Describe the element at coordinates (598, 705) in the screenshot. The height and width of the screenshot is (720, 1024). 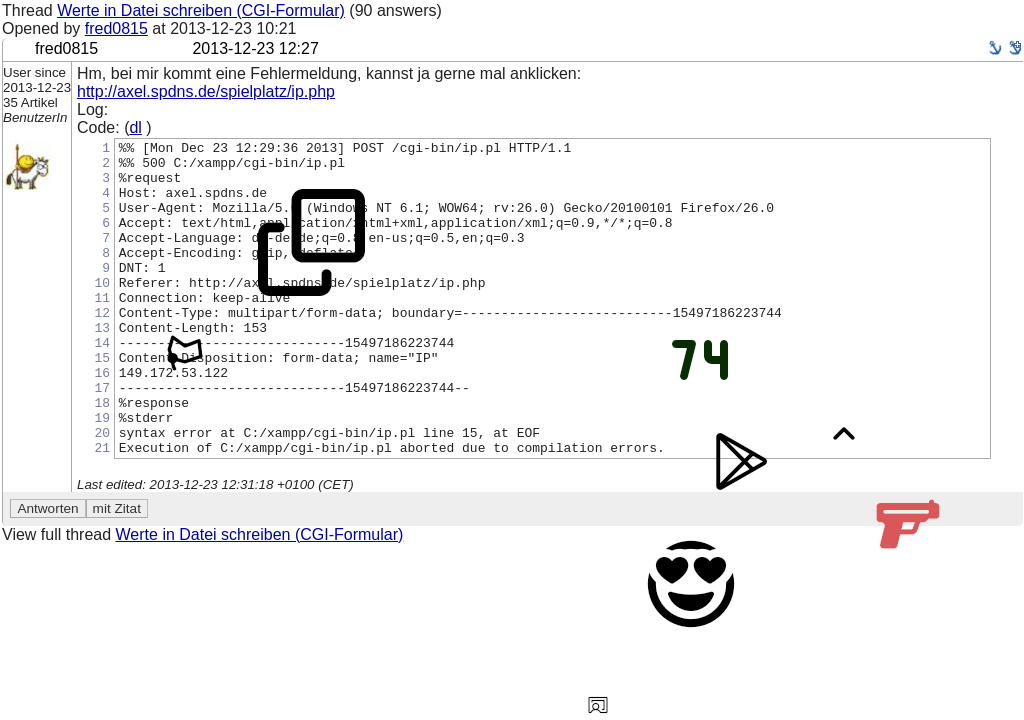
I see `access teaching or presentation tools` at that location.